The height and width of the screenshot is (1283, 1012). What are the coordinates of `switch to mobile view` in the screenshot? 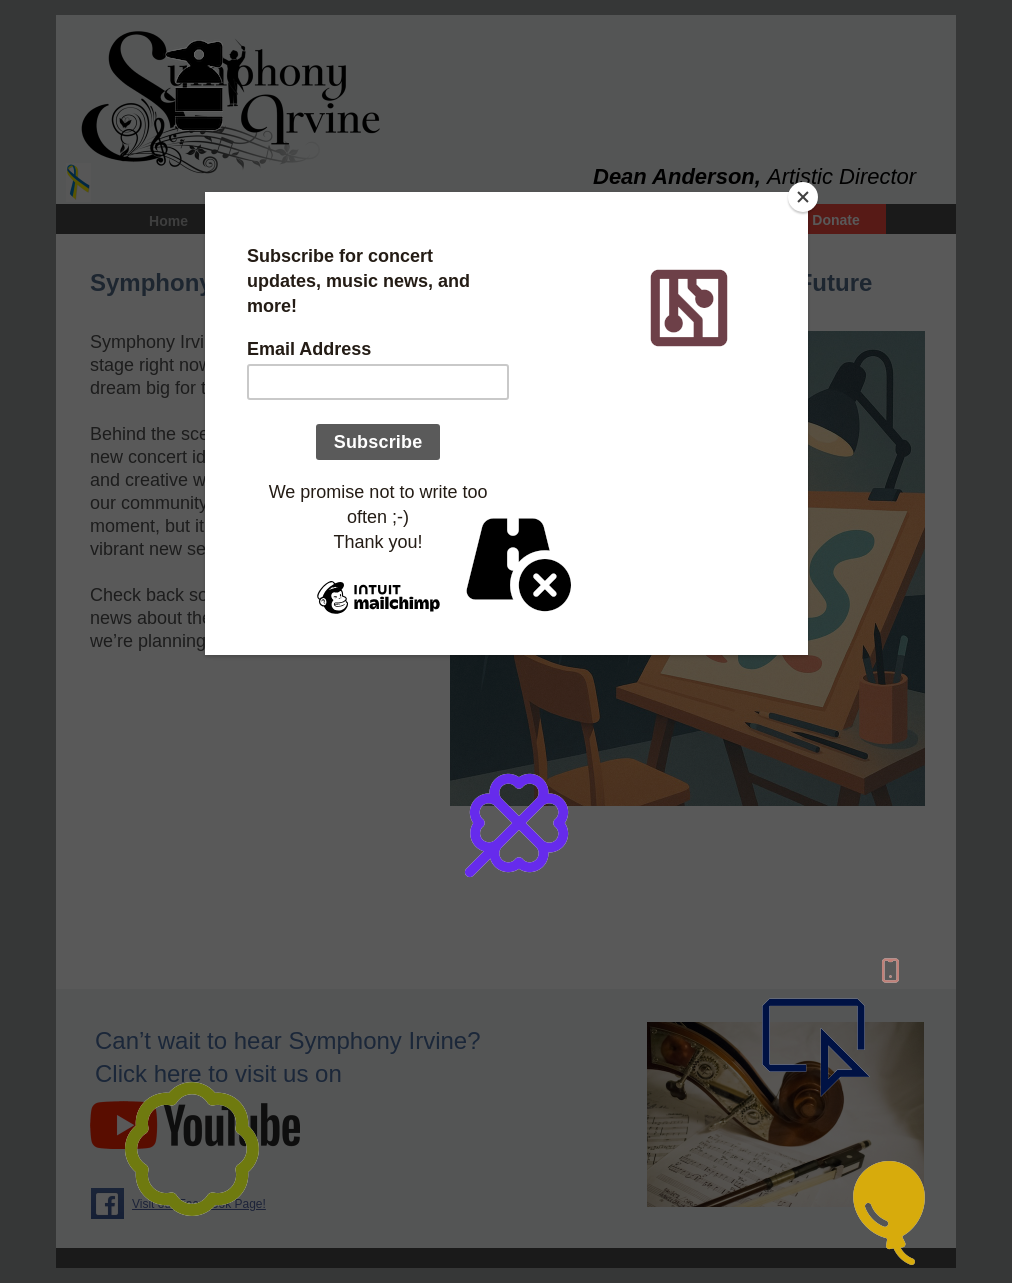 It's located at (890, 970).